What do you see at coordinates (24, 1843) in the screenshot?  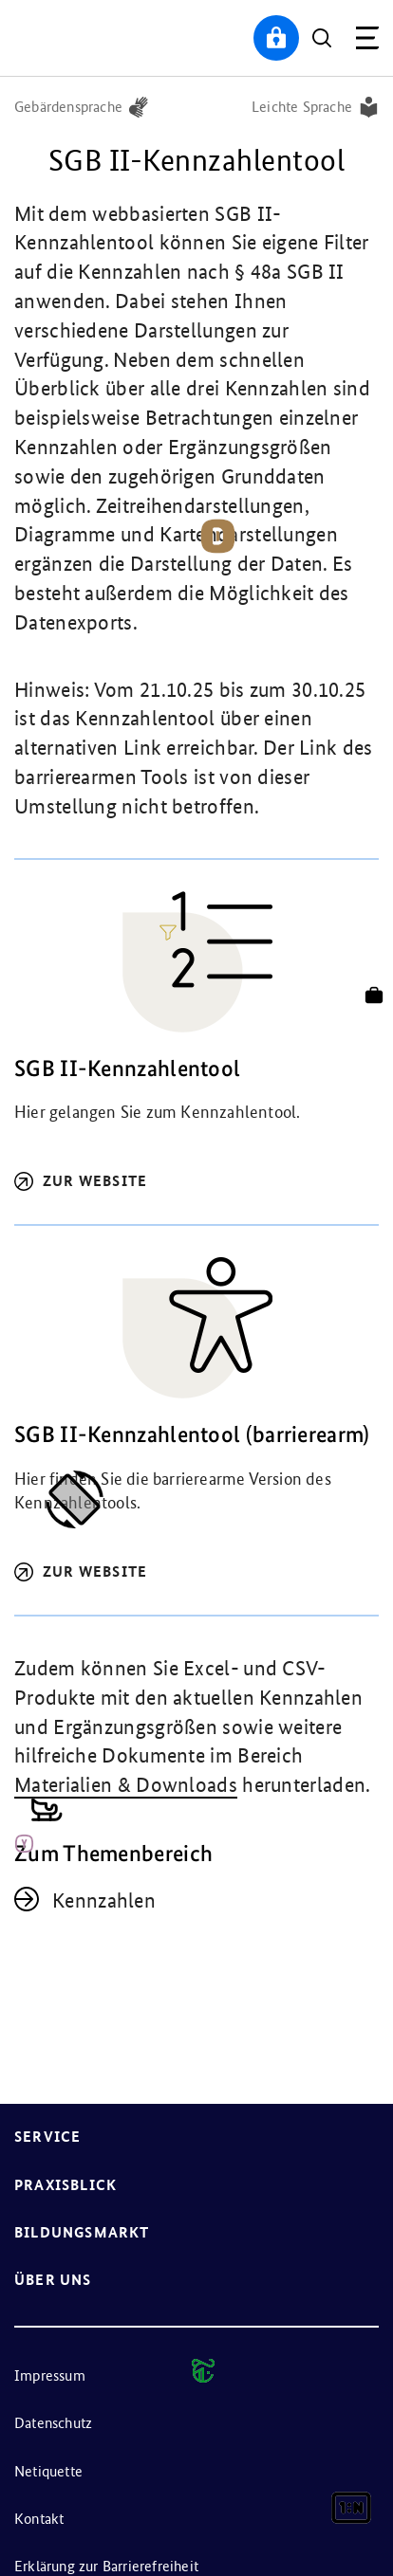 I see `indicates items starting with the letter Y` at bounding box center [24, 1843].